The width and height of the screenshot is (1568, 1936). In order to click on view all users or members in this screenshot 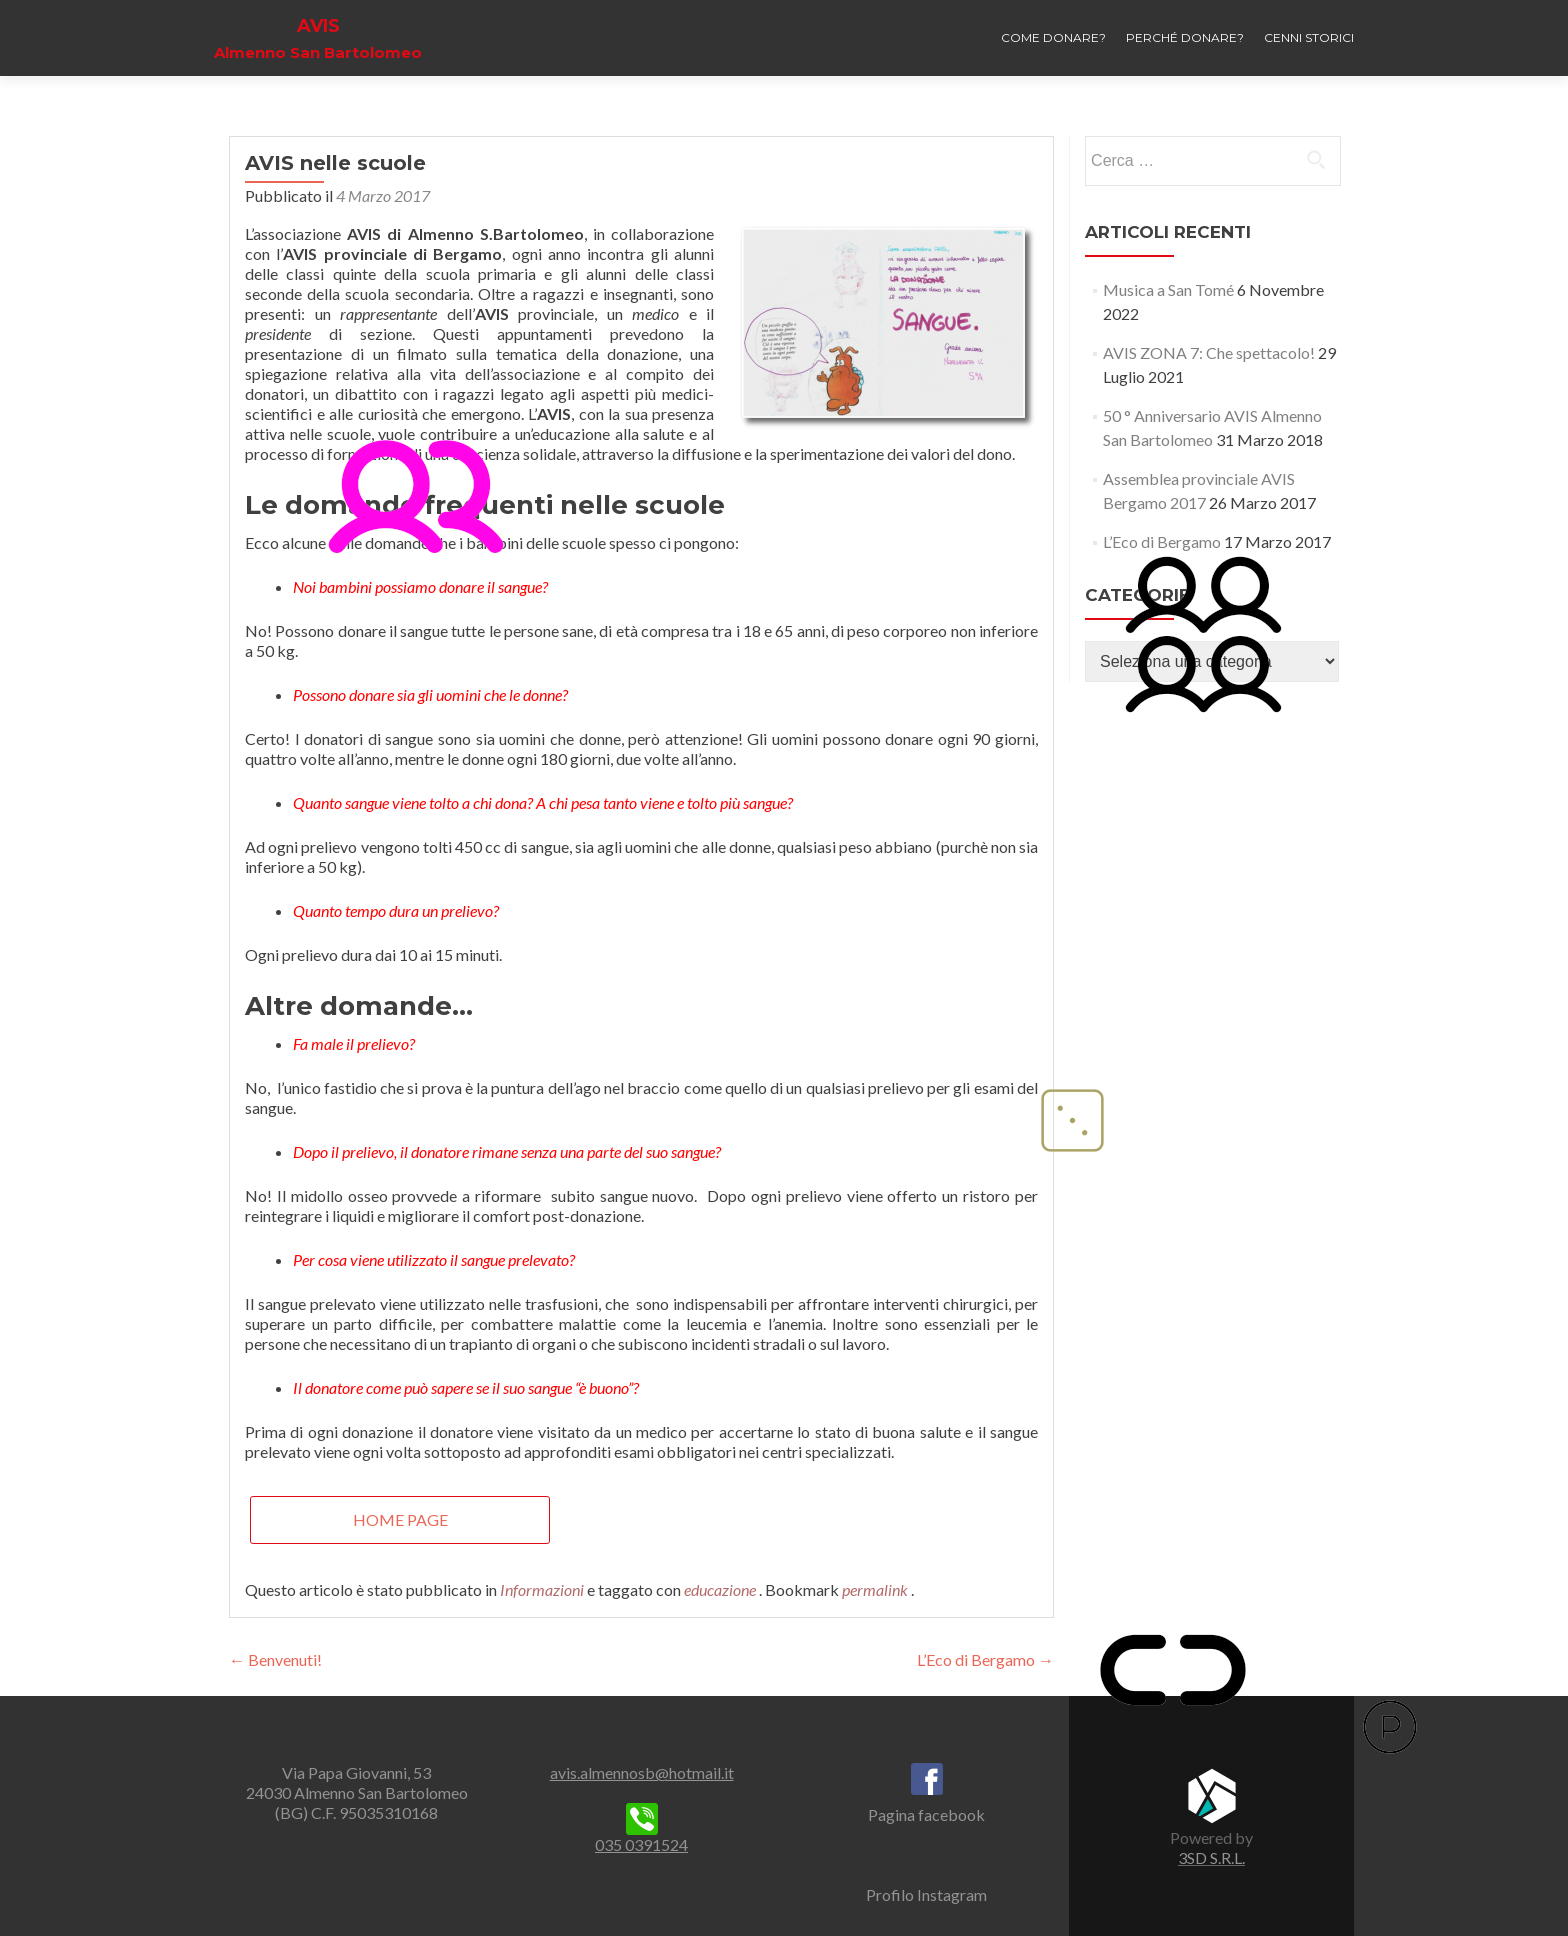, I will do `click(416, 498)`.